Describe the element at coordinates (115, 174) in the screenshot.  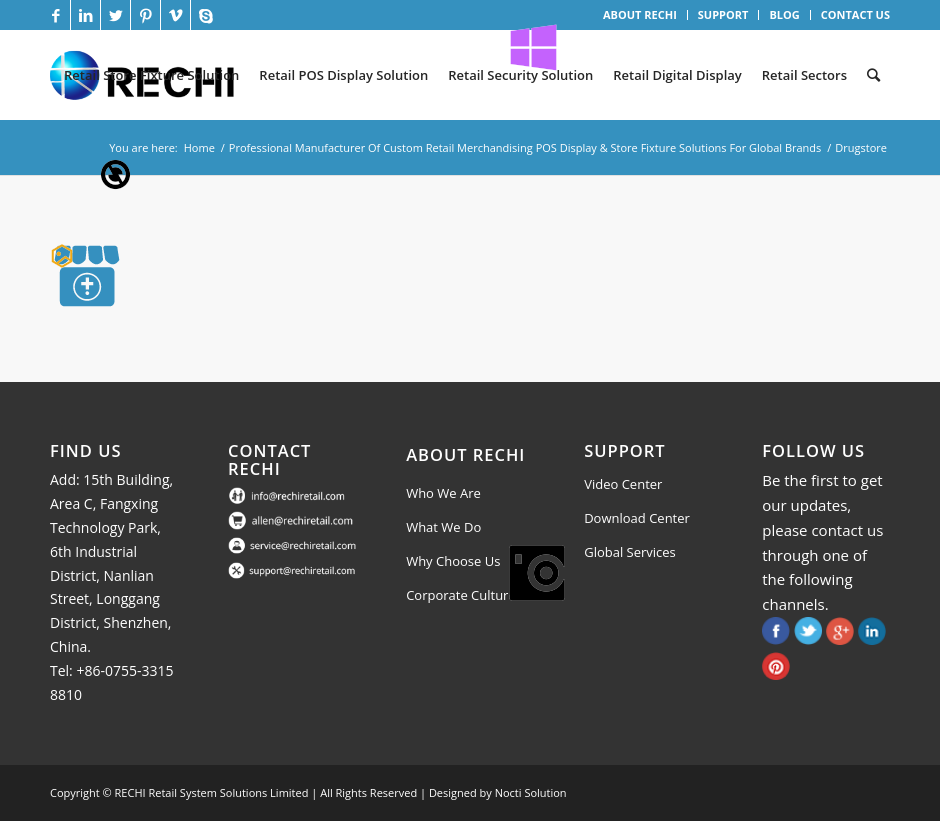
I see `disable auto-refresh` at that location.